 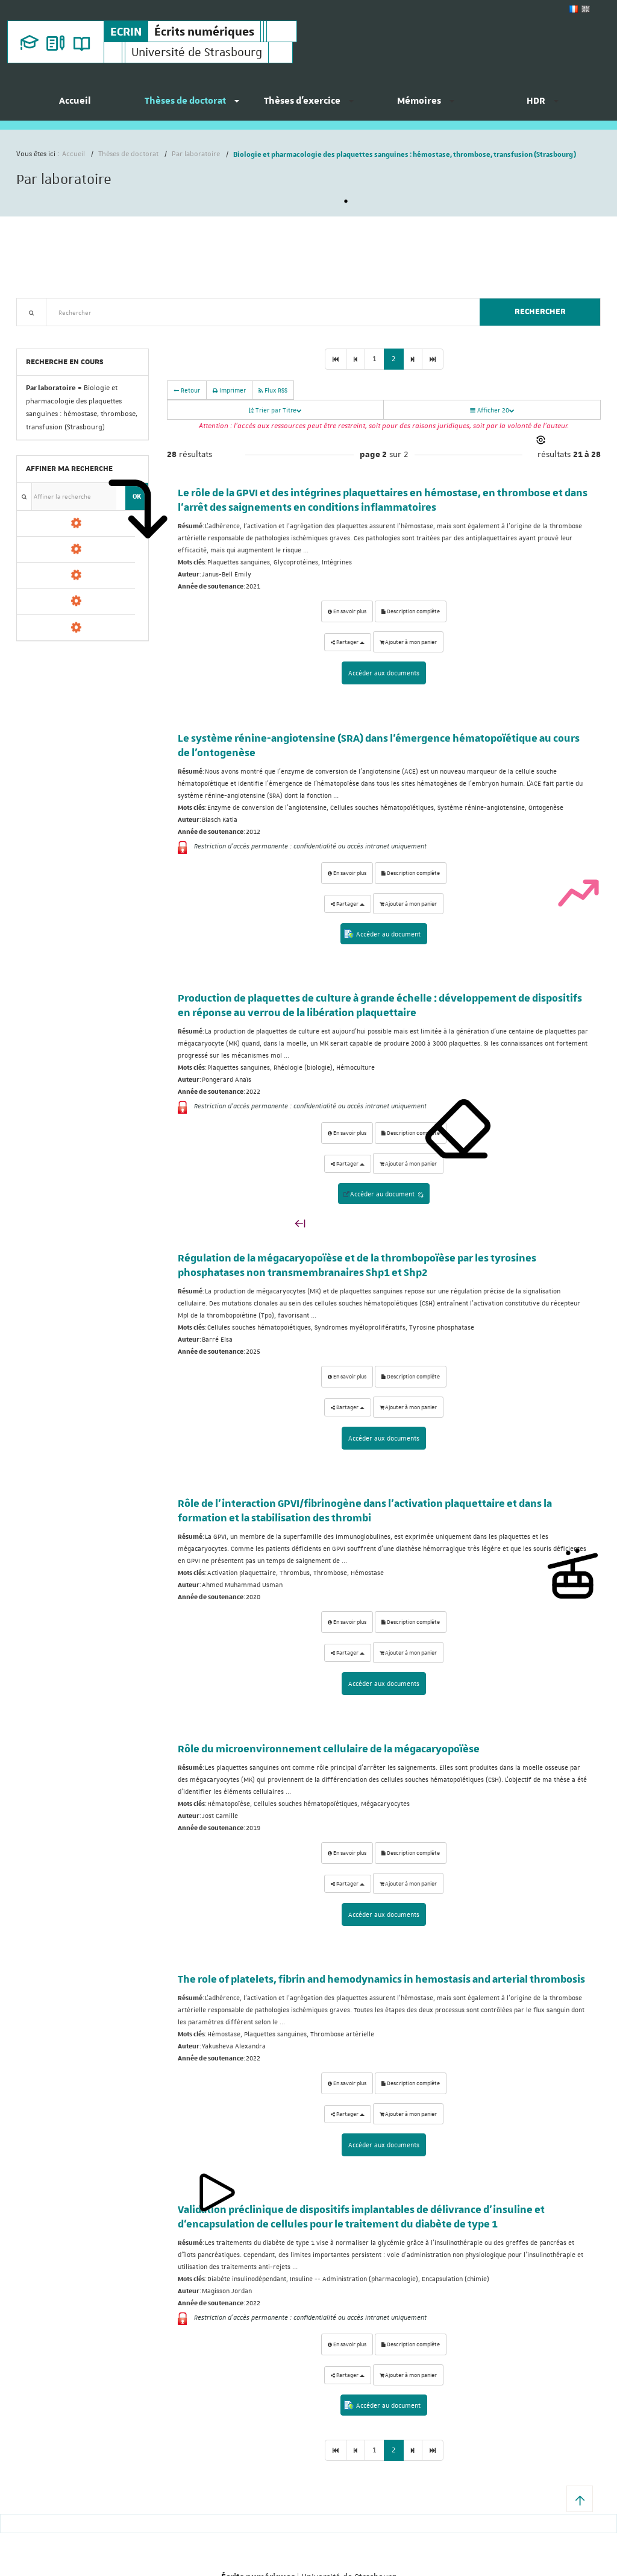 What do you see at coordinates (217, 2192) in the screenshot?
I see `play media or video content` at bounding box center [217, 2192].